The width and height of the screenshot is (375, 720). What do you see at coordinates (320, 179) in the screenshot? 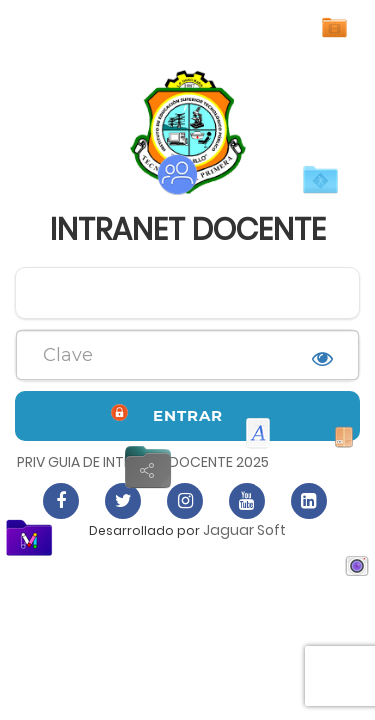
I see `access the public folder for shared files` at bounding box center [320, 179].